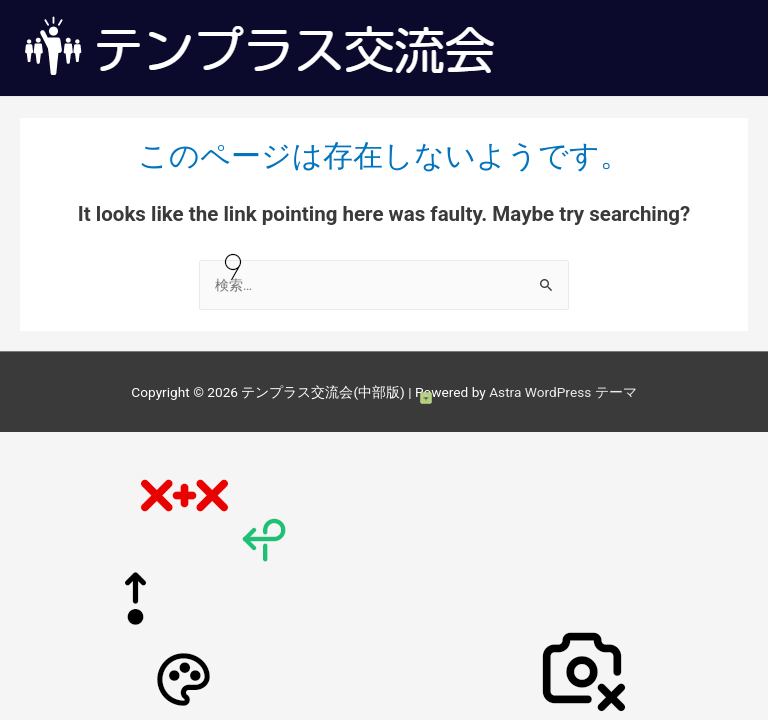 This screenshot has width=768, height=720. I want to click on add a new item, so click(426, 398).